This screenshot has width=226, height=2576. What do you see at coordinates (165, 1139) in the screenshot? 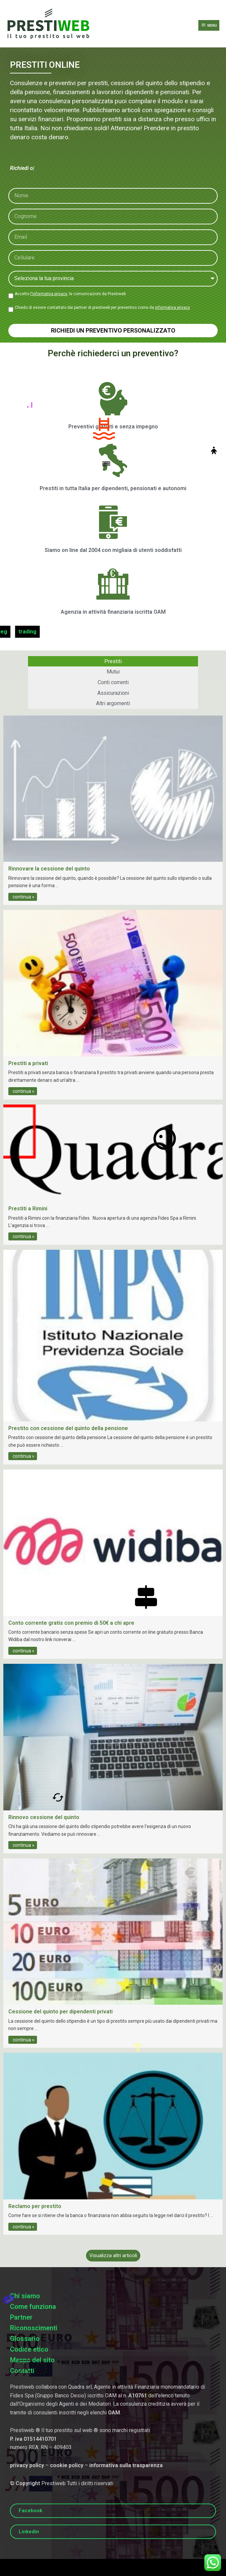
I see `select a neutral or blank reaction` at bounding box center [165, 1139].